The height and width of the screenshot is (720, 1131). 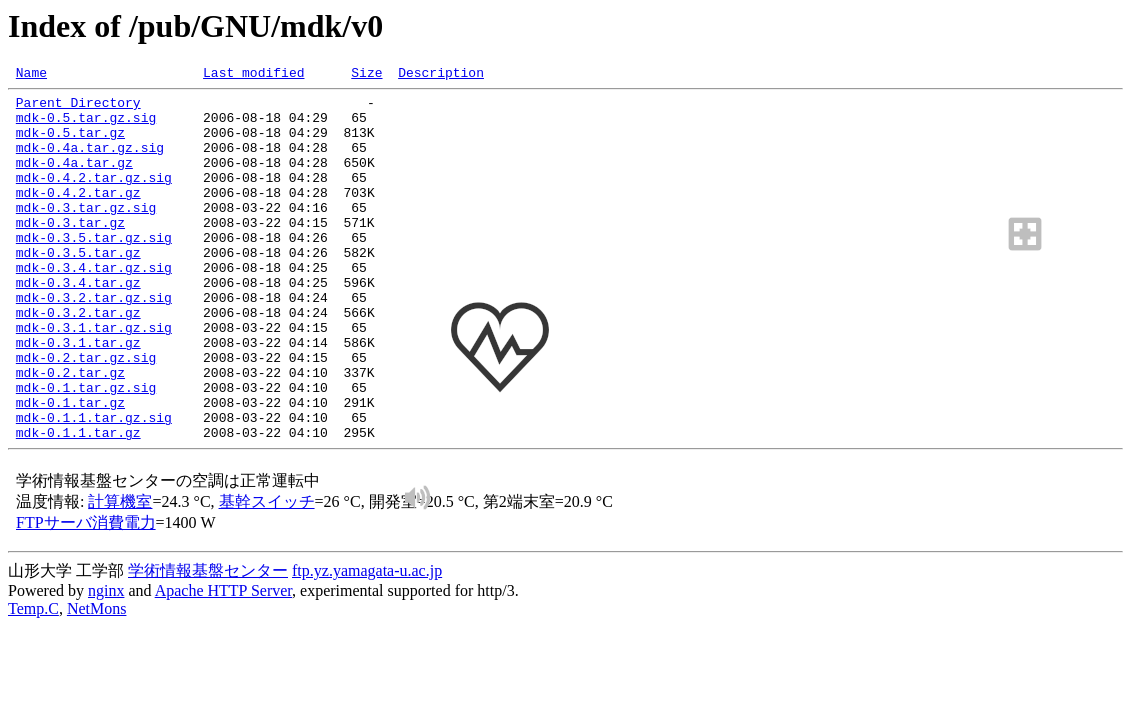 I want to click on open health or fitness app, so click(x=500, y=346).